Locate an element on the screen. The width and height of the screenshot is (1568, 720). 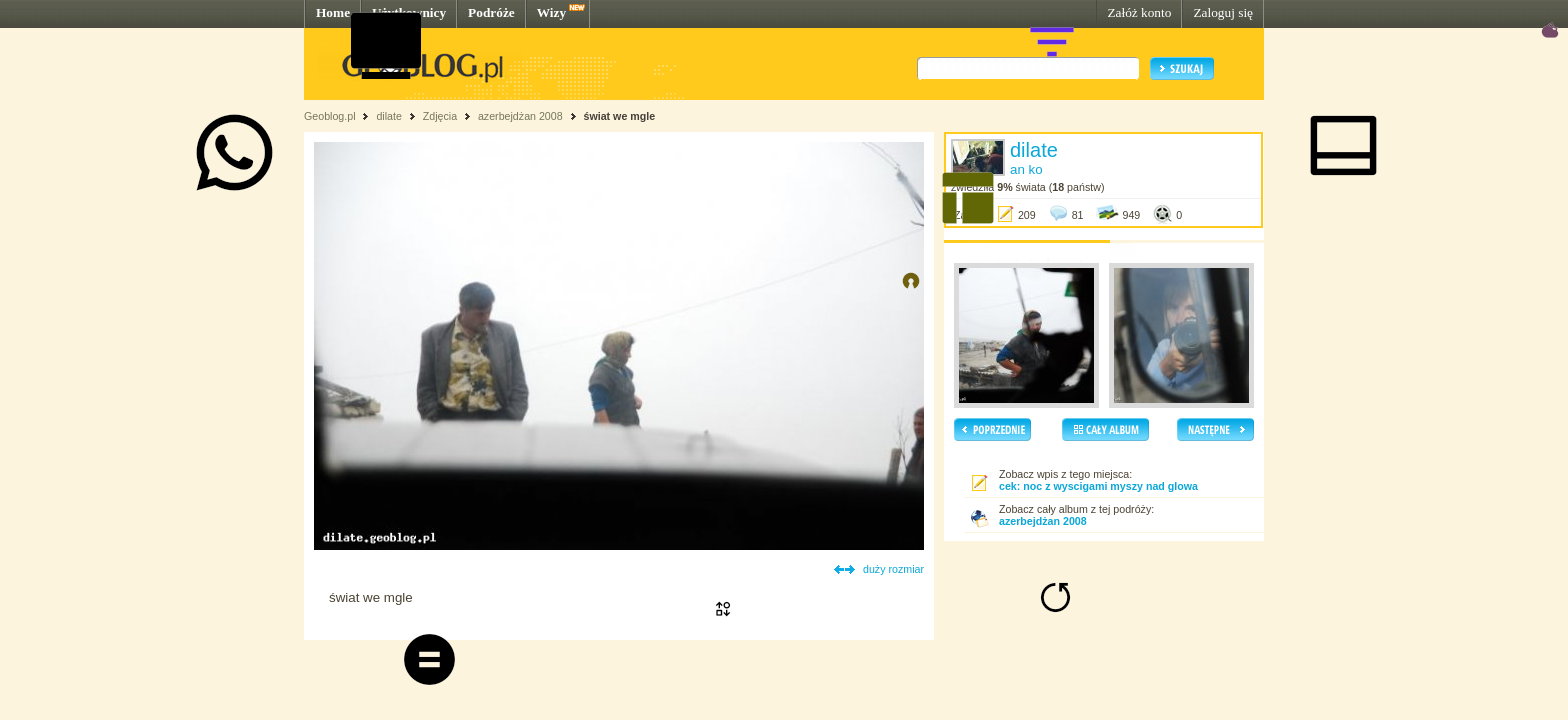
indicates partly cloudy night weather is located at coordinates (1550, 31).